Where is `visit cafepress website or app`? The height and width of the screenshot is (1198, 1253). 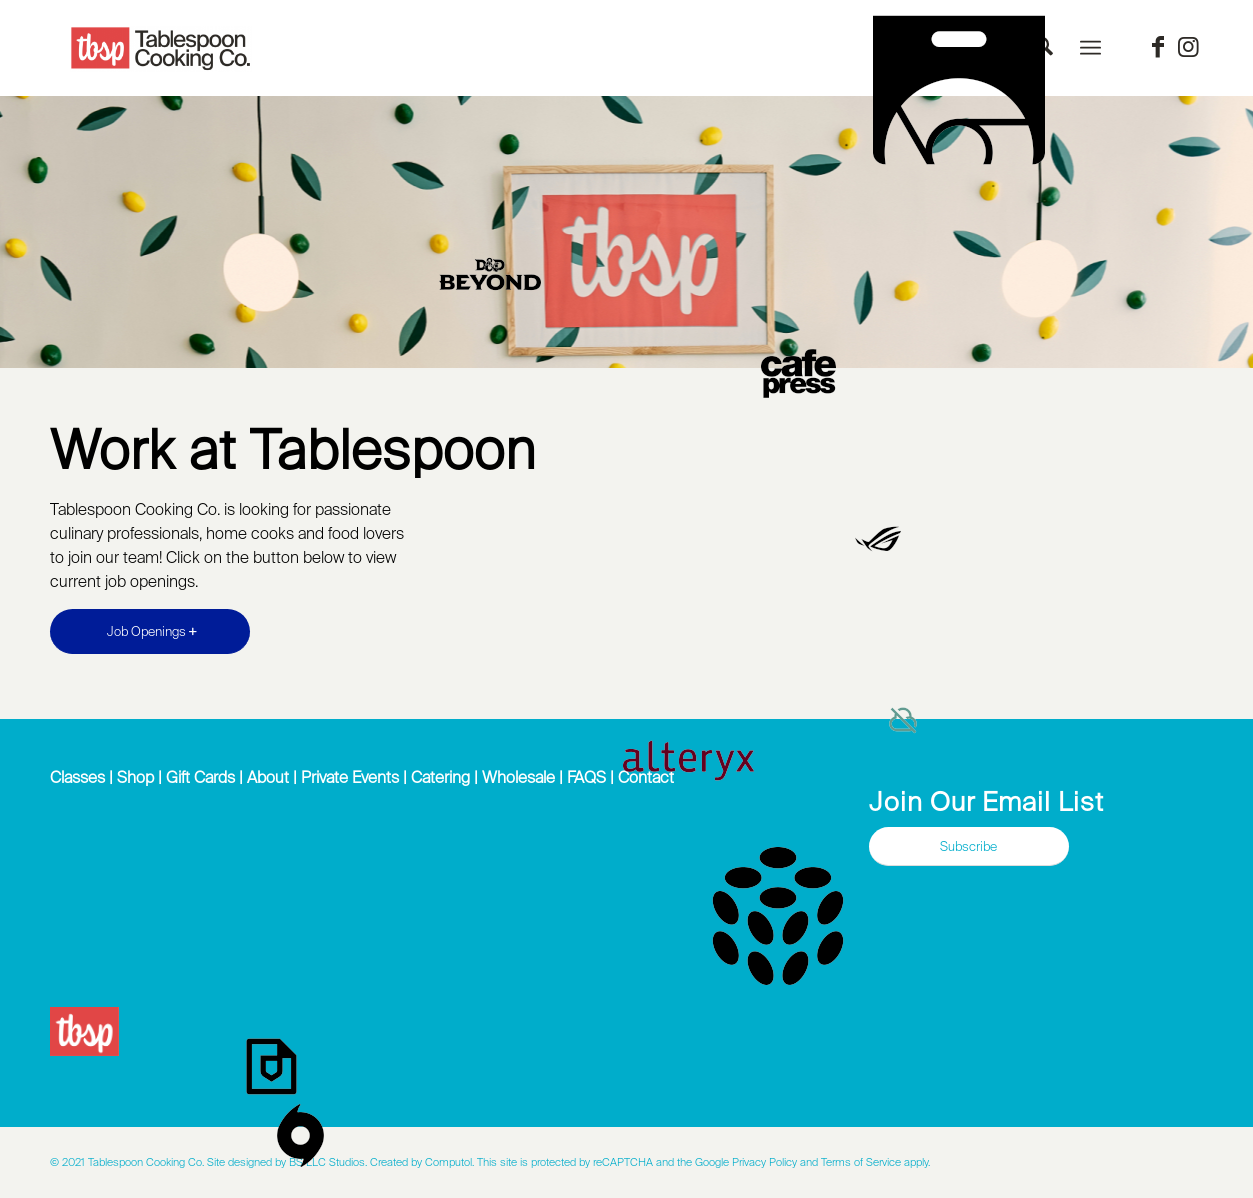
visit cafepress website or app is located at coordinates (798, 373).